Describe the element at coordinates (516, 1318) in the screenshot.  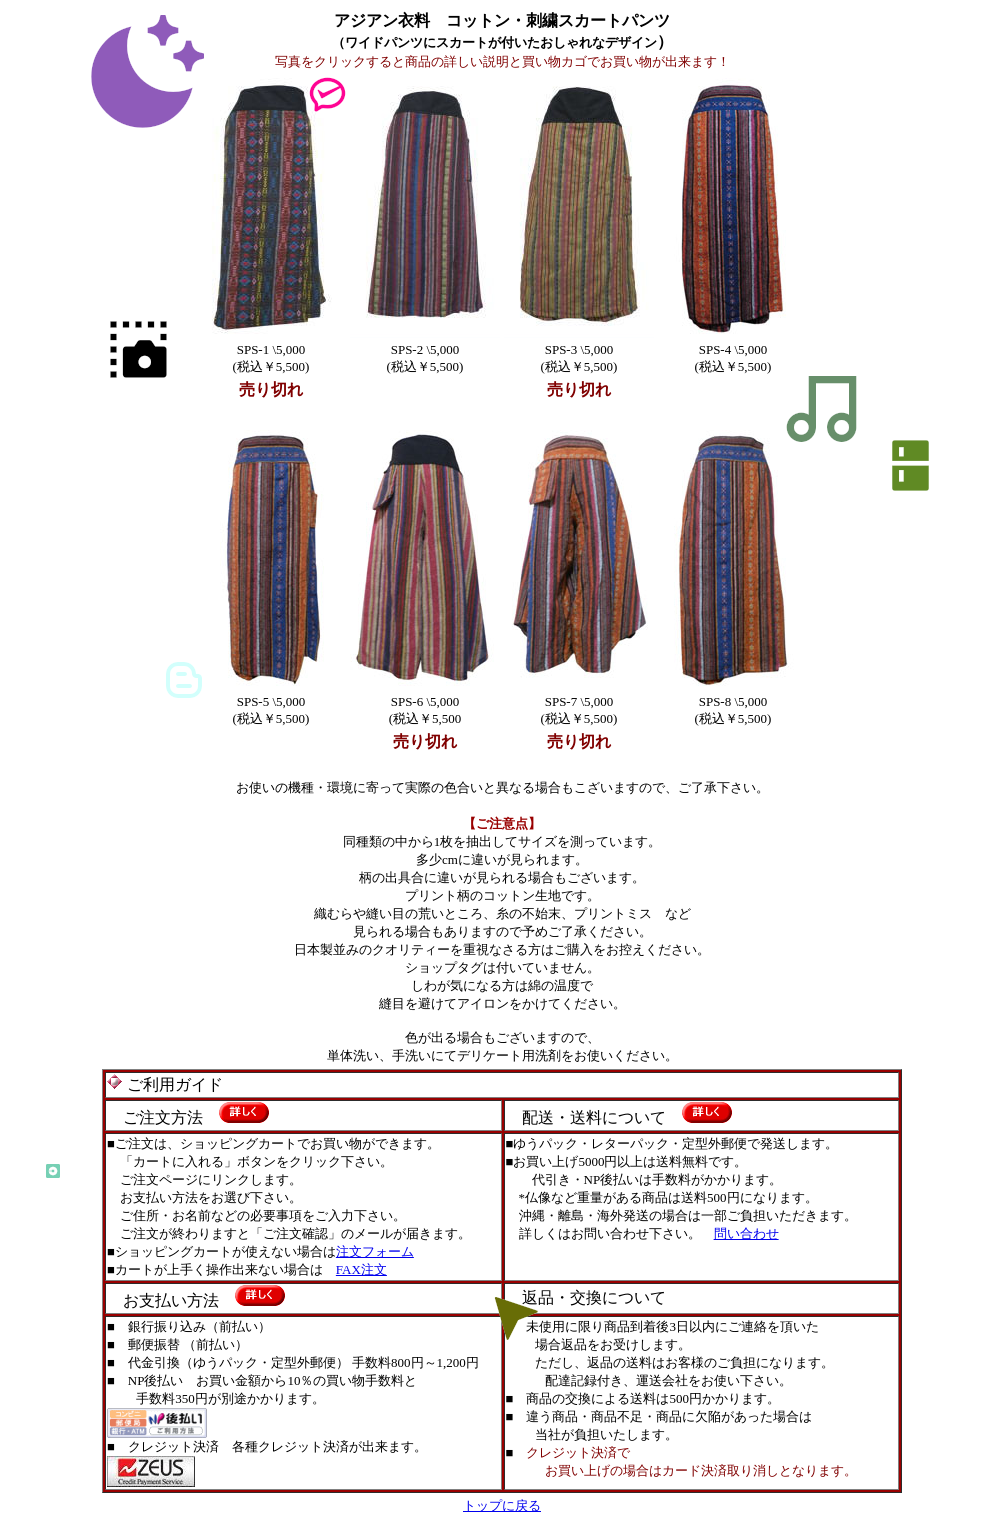
I see `start navigation to destination` at that location.